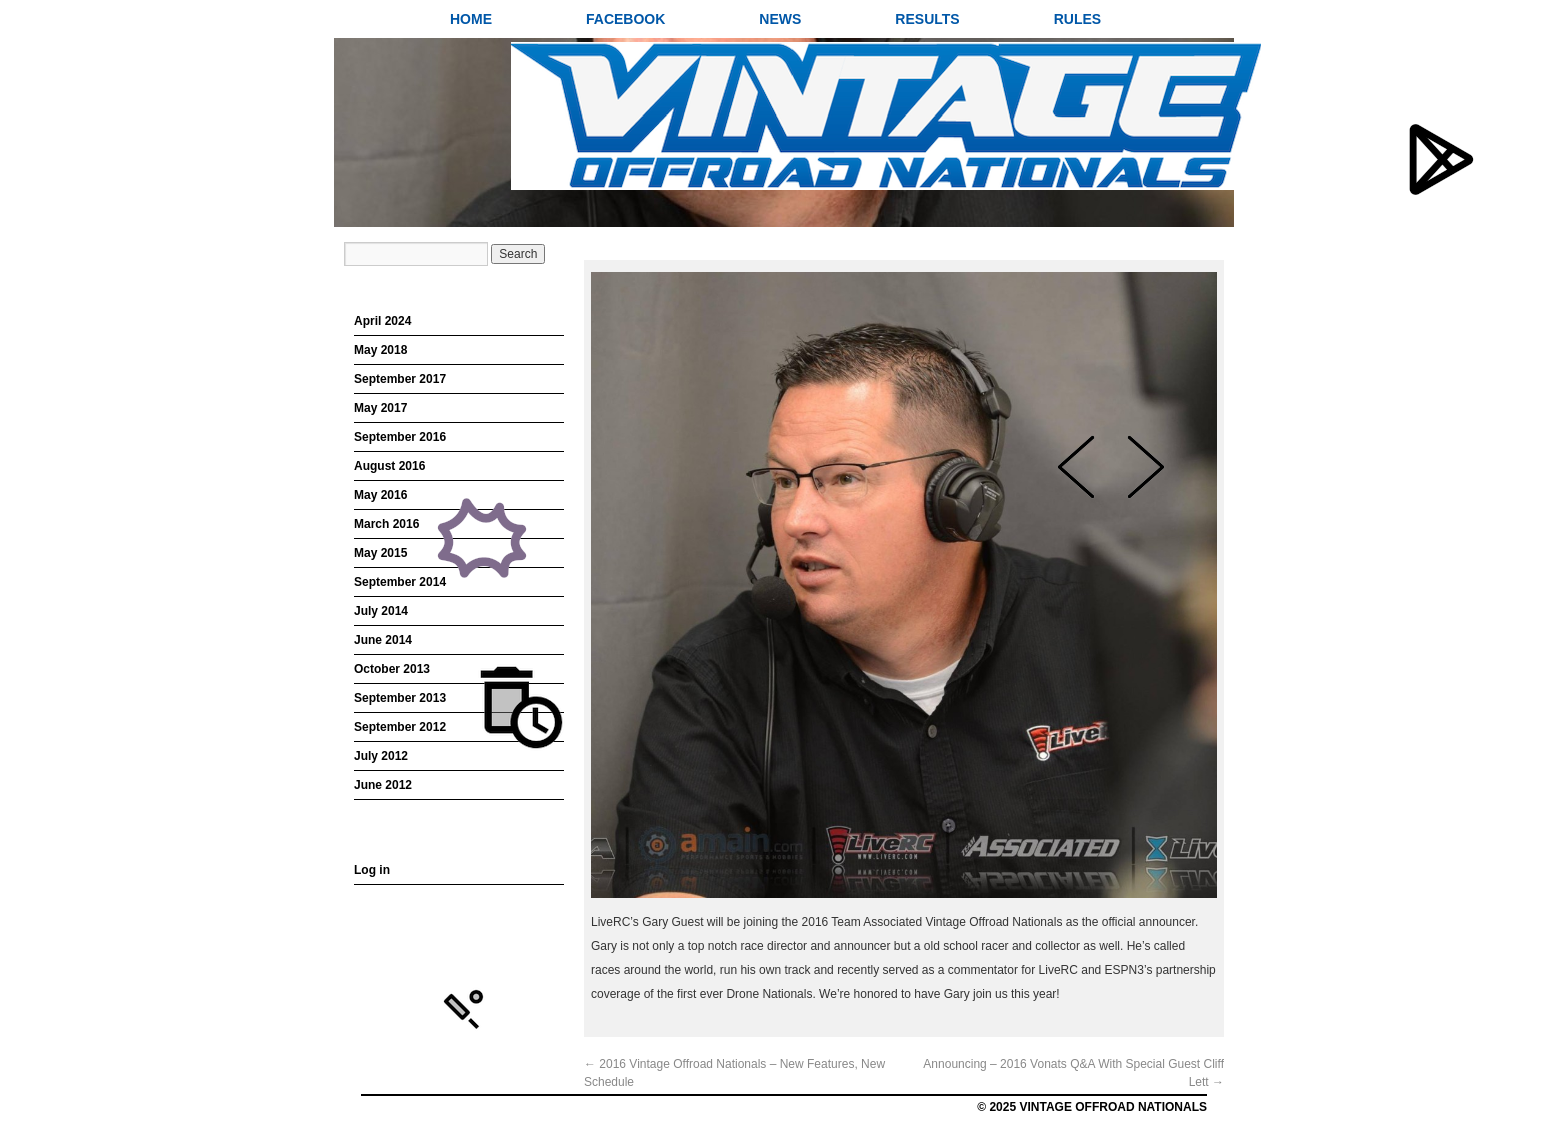  I want to click on access cricket sports content, so click(463, 1009).